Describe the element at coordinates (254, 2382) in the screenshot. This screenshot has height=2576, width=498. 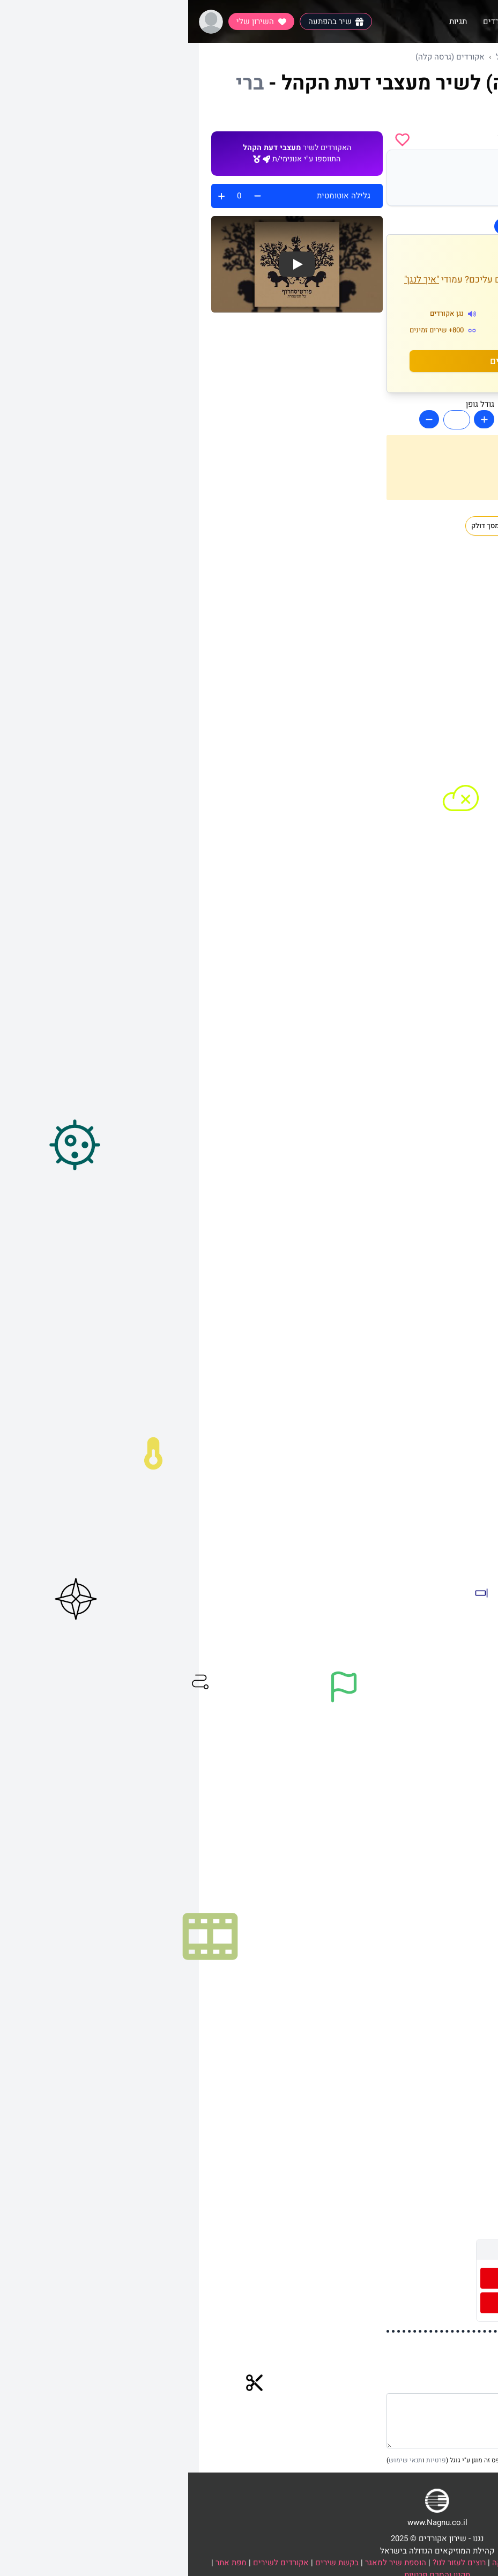
I see `cut selected content to clipboard` at that location.